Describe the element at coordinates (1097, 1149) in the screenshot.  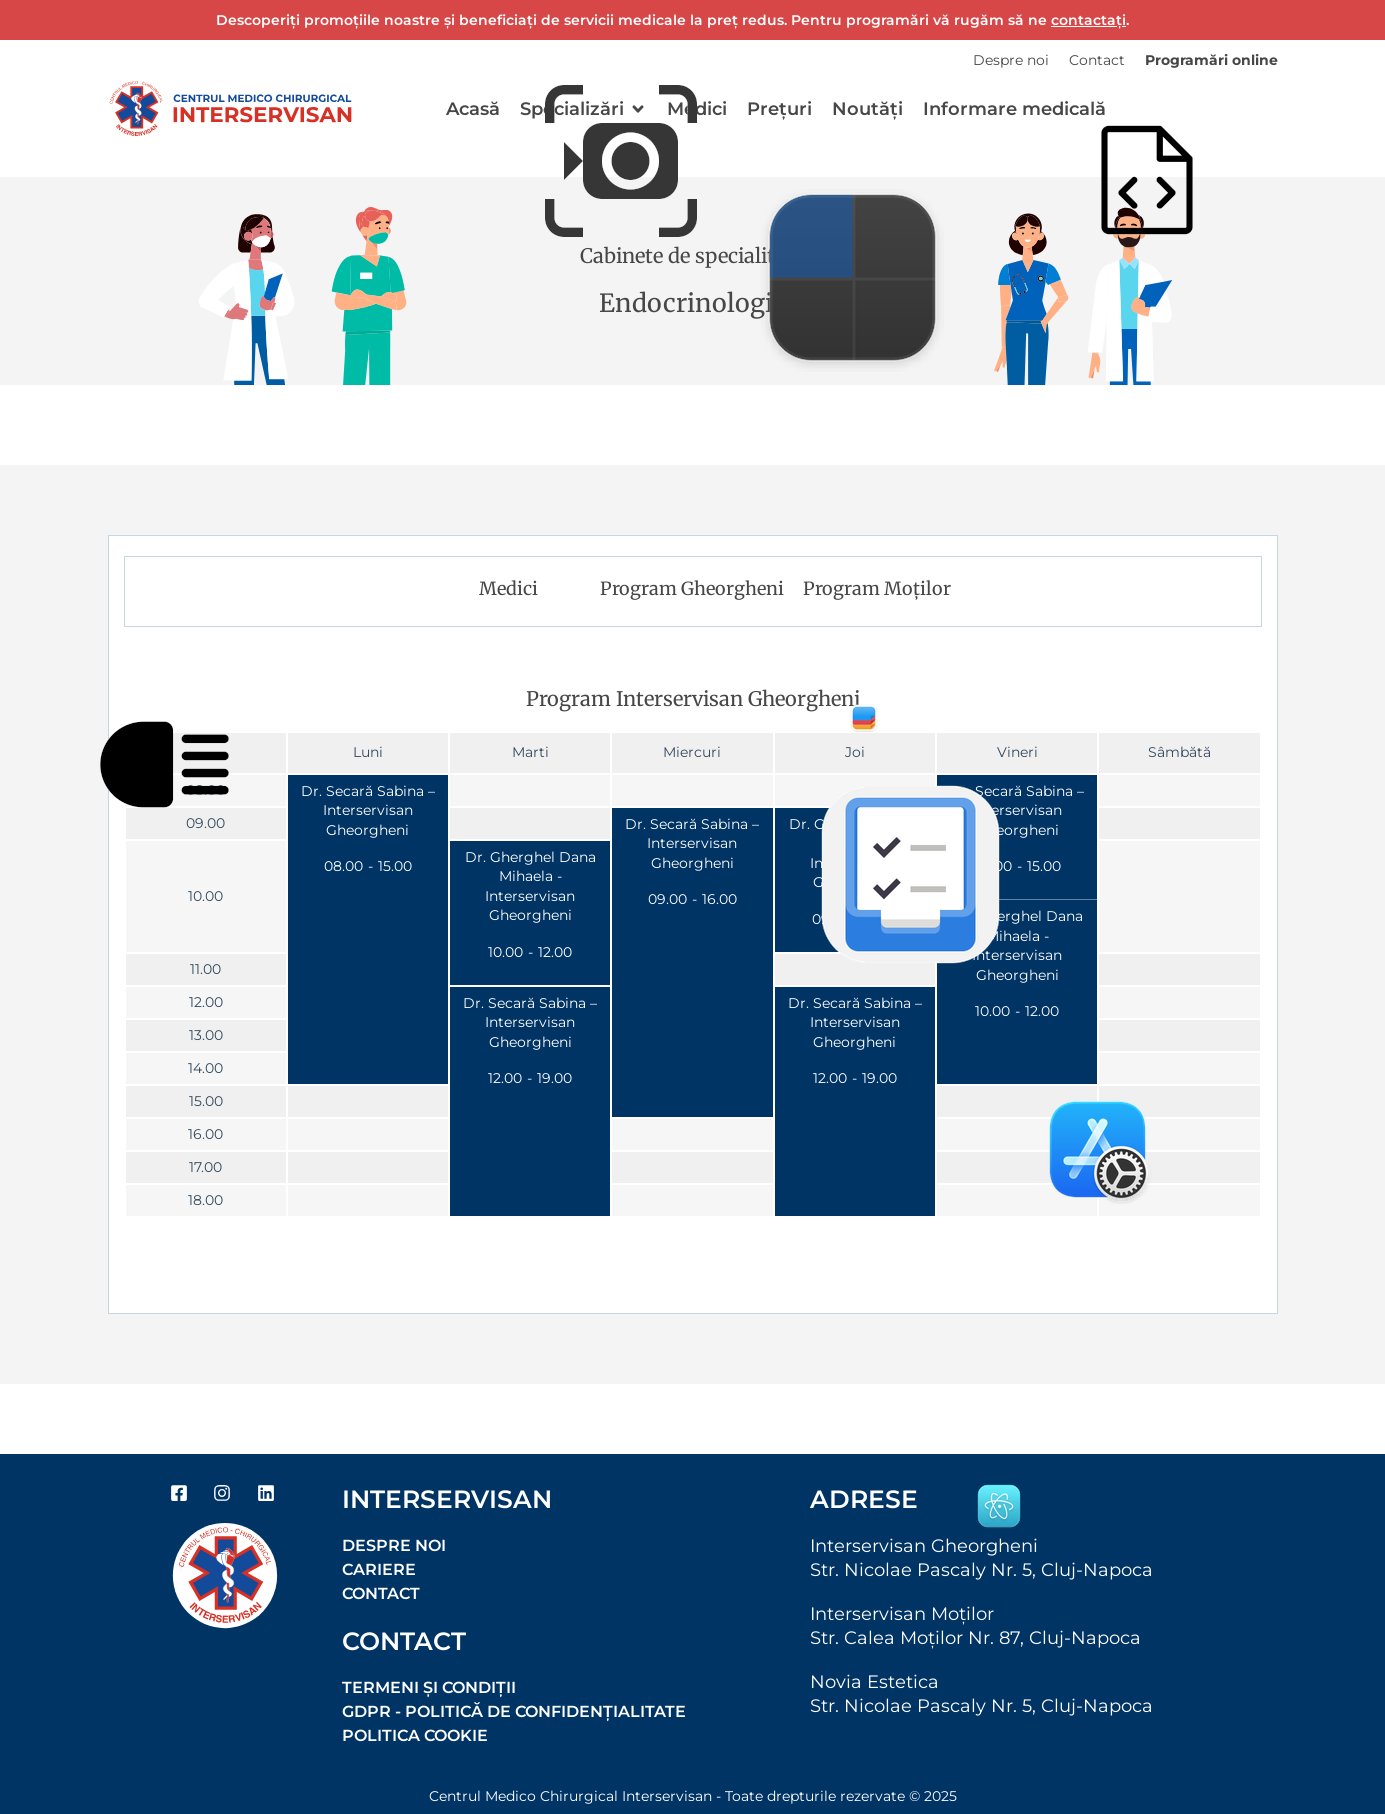
I see `open software properties or developer settings` at that location.